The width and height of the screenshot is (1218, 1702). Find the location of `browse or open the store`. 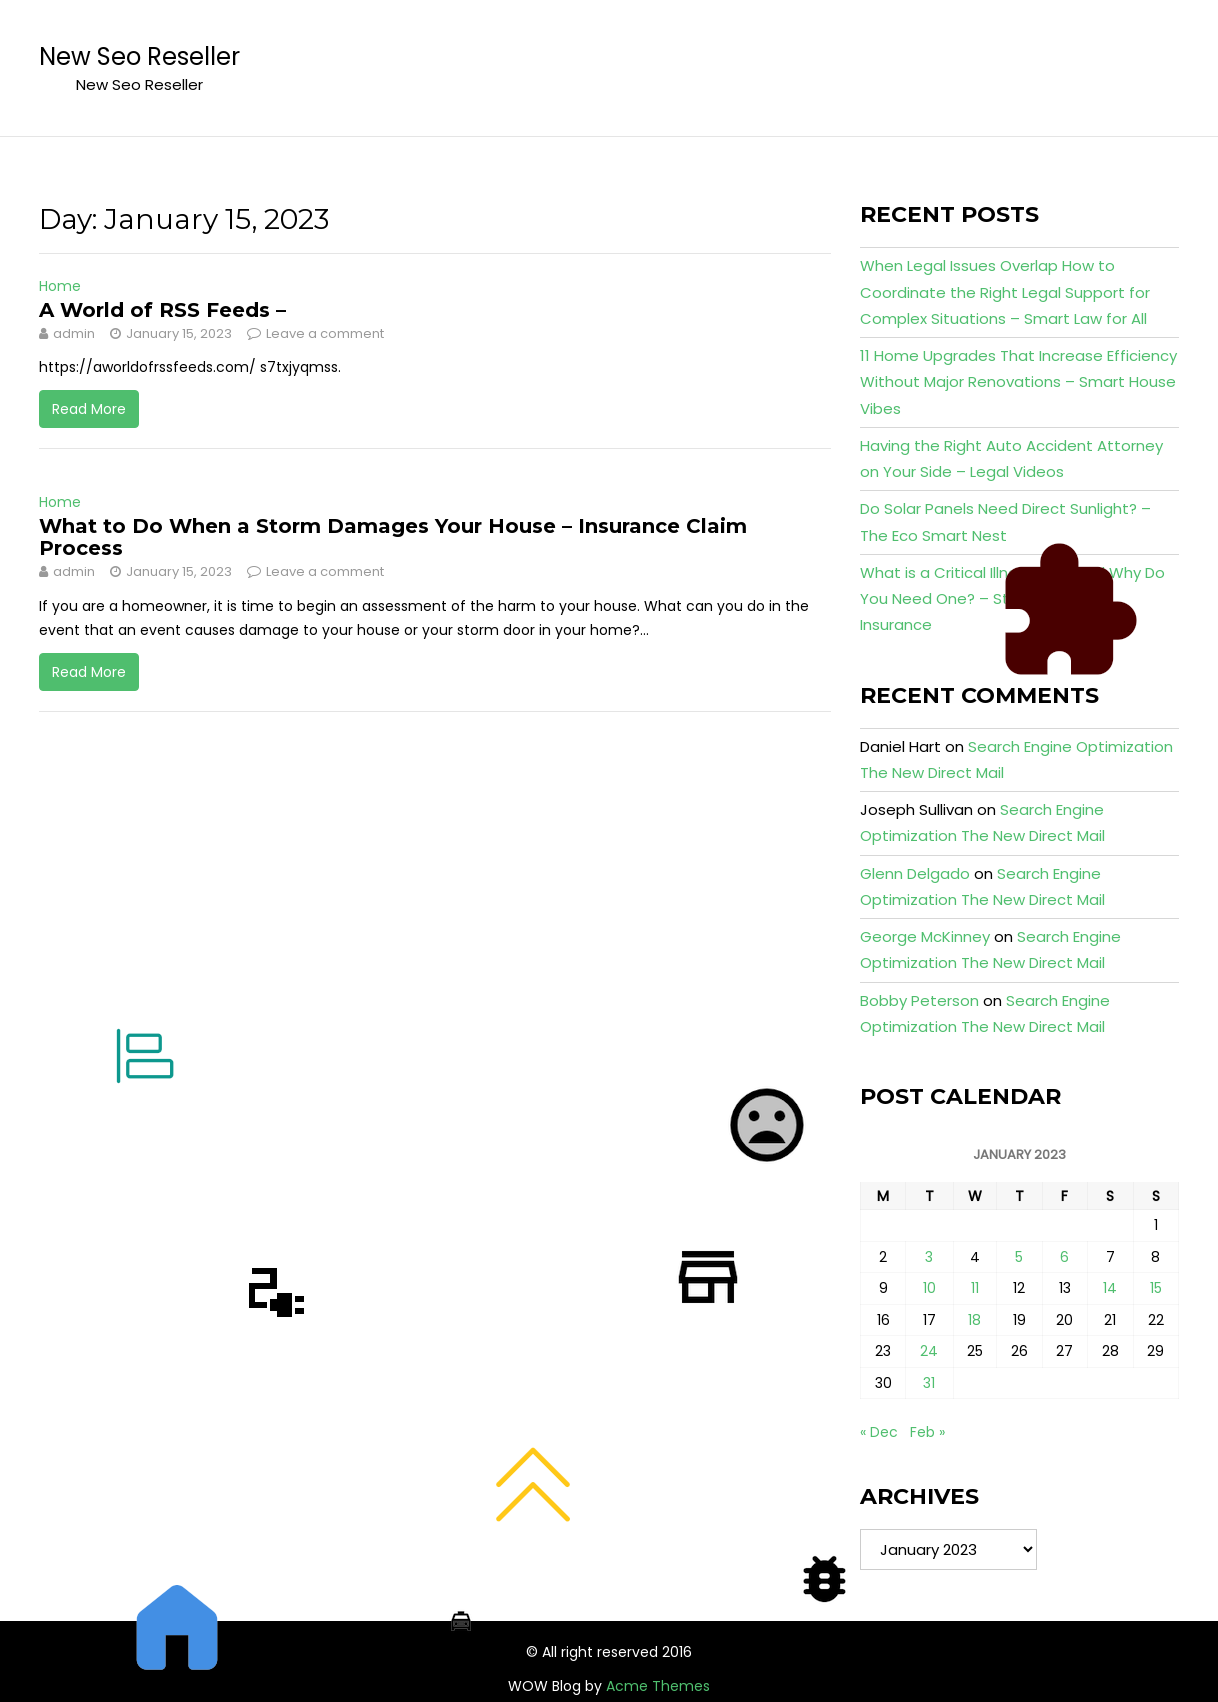

browse or open the store is located at coordinates (708, 1277).